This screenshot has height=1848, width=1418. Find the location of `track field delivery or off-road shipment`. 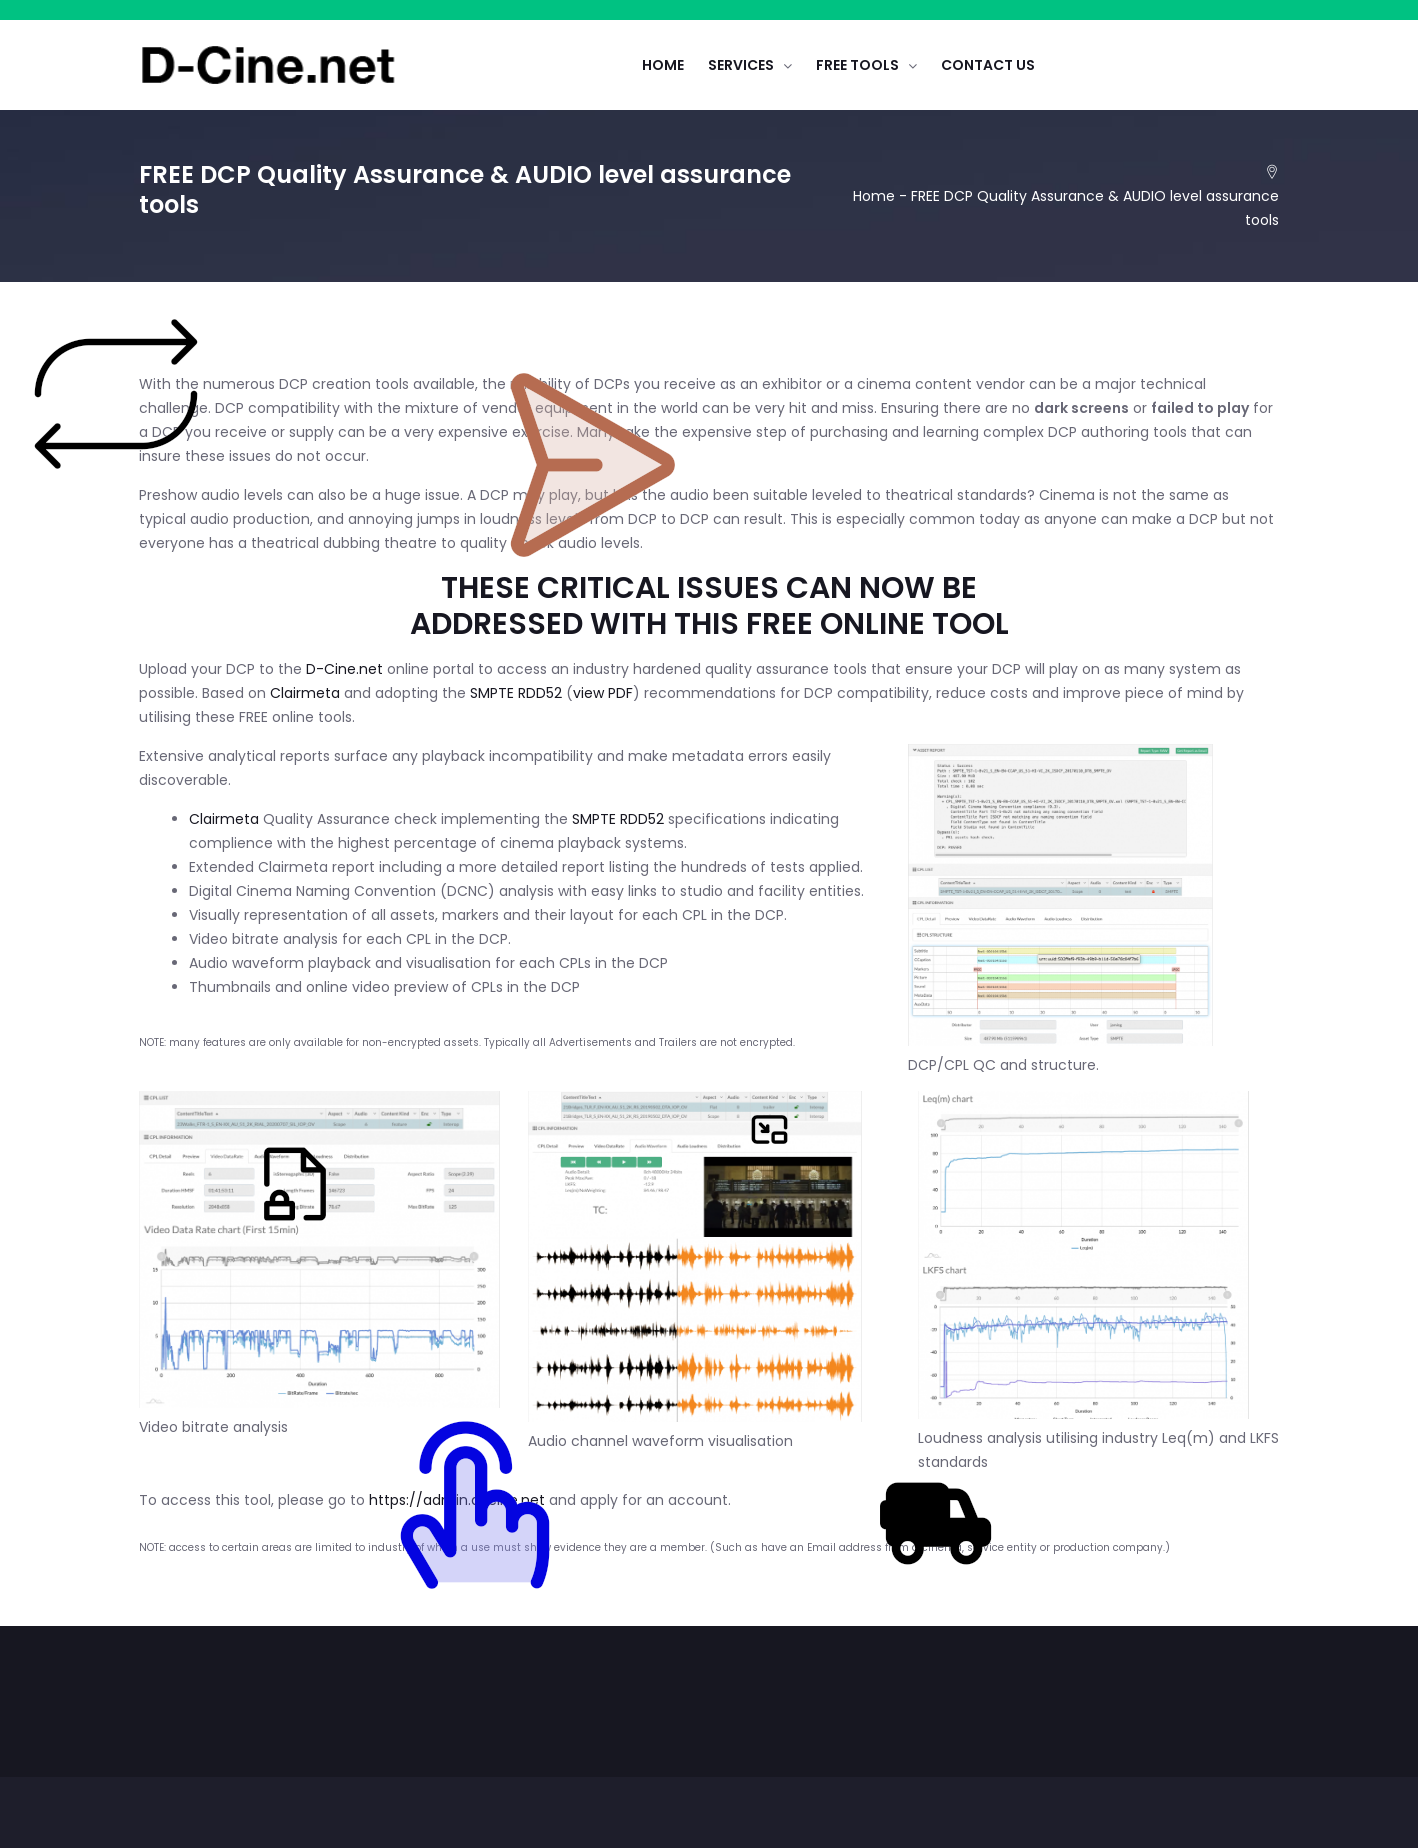

track field delivery or off-road shipment is located at coordinates (938, 1523).